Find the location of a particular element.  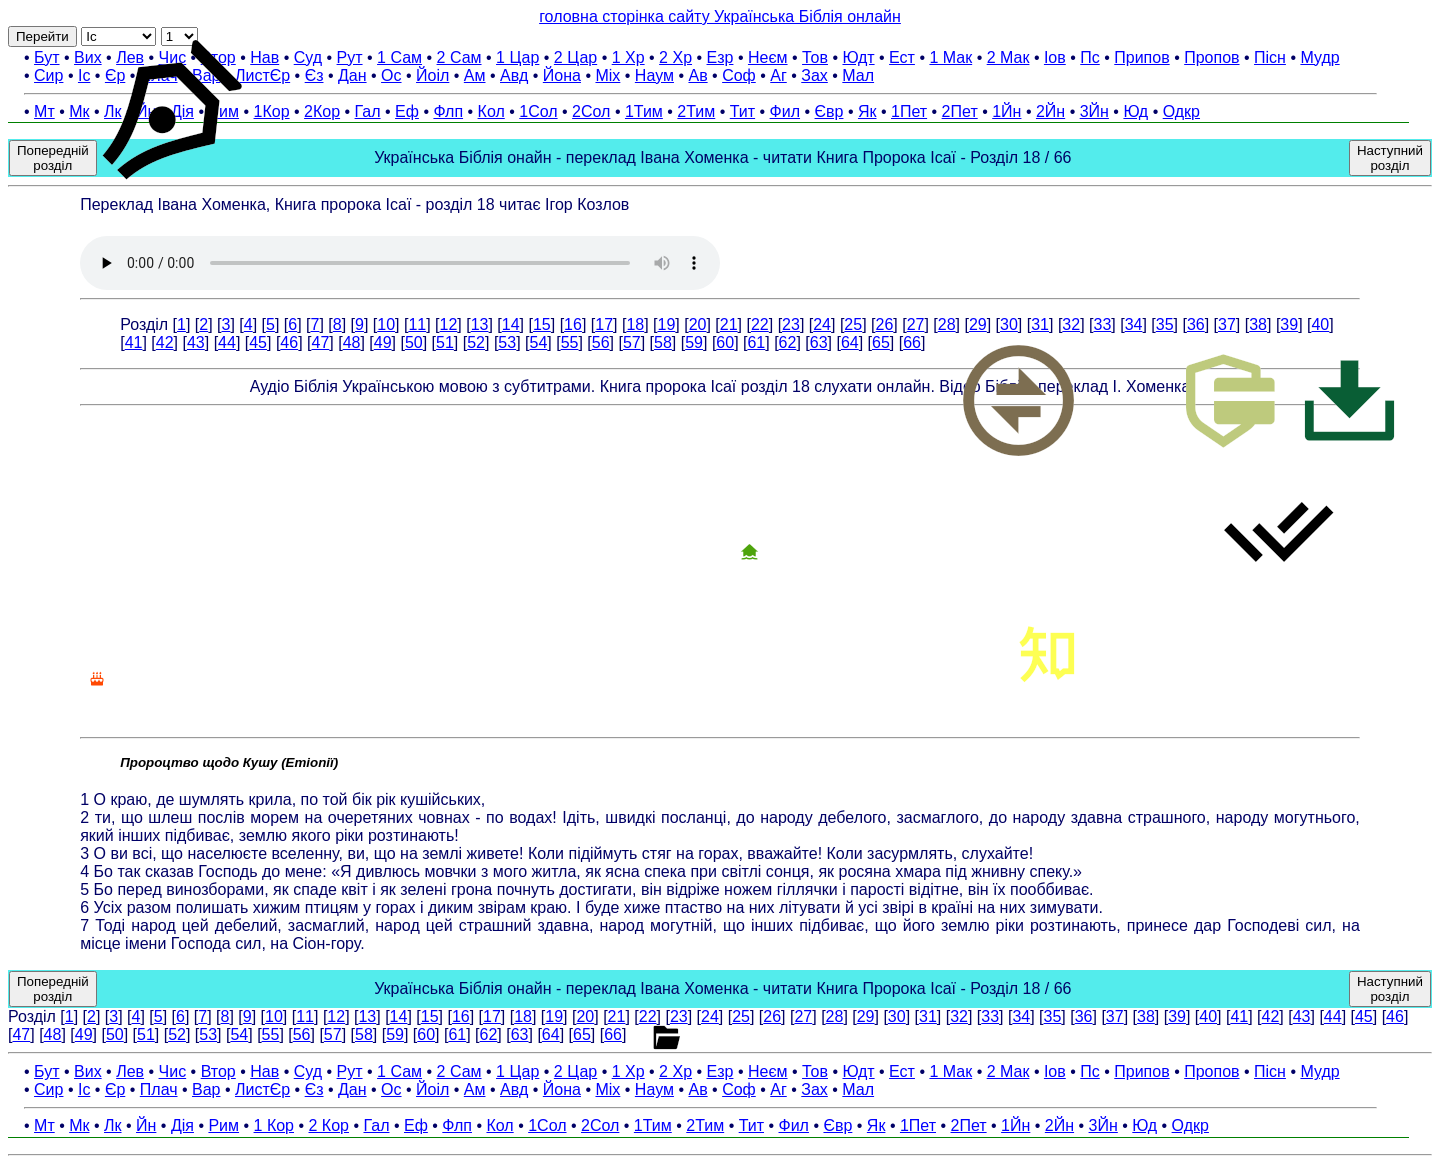

indicates a secure payment method is located at coordinates (1228, 401).